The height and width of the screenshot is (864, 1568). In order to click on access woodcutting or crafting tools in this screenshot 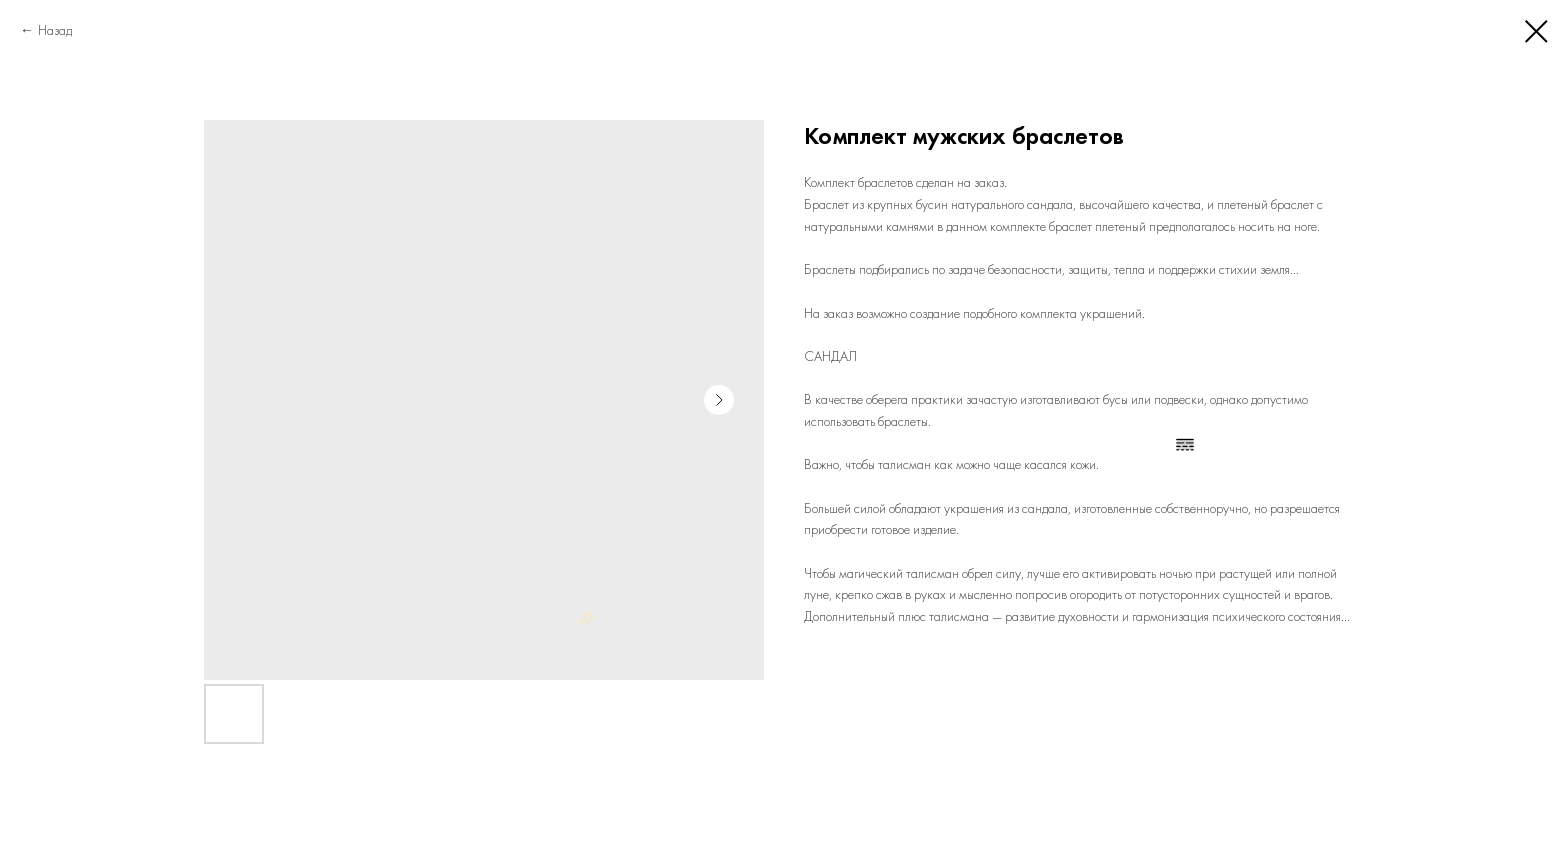, I will do `click(586, 619)`.